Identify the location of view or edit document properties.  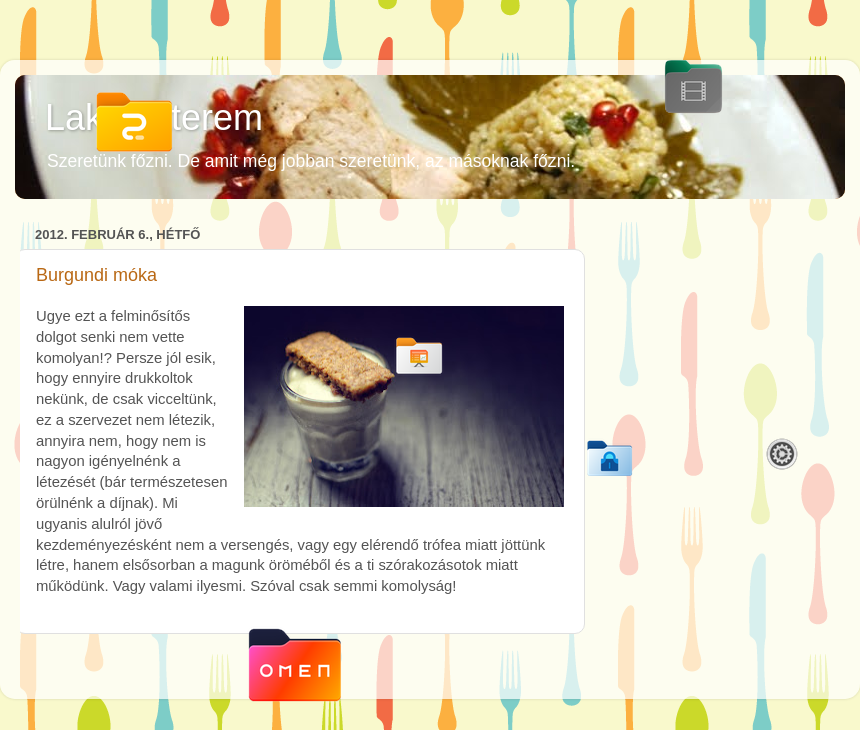
(782, 454).